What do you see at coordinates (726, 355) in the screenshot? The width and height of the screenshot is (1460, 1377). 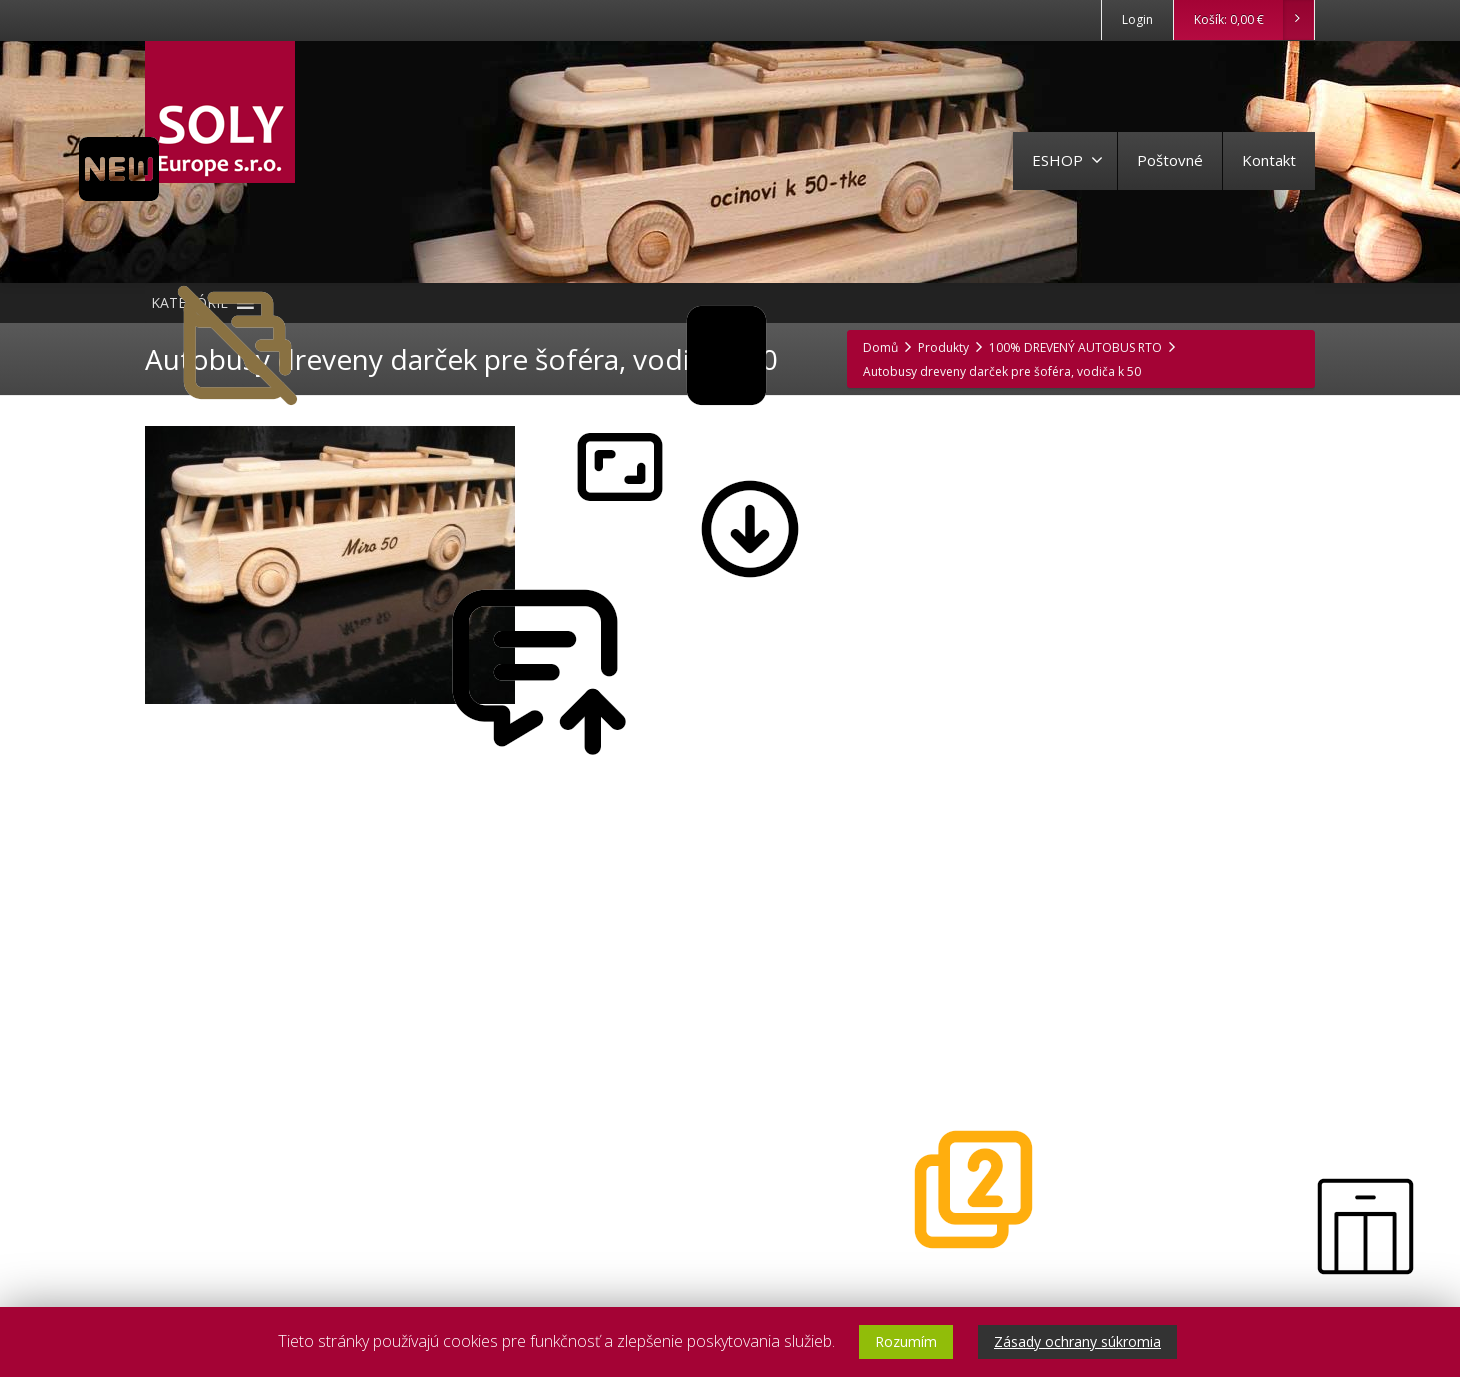 I see `represents a vertical card or panel layout` at bounding box center [726, 355].